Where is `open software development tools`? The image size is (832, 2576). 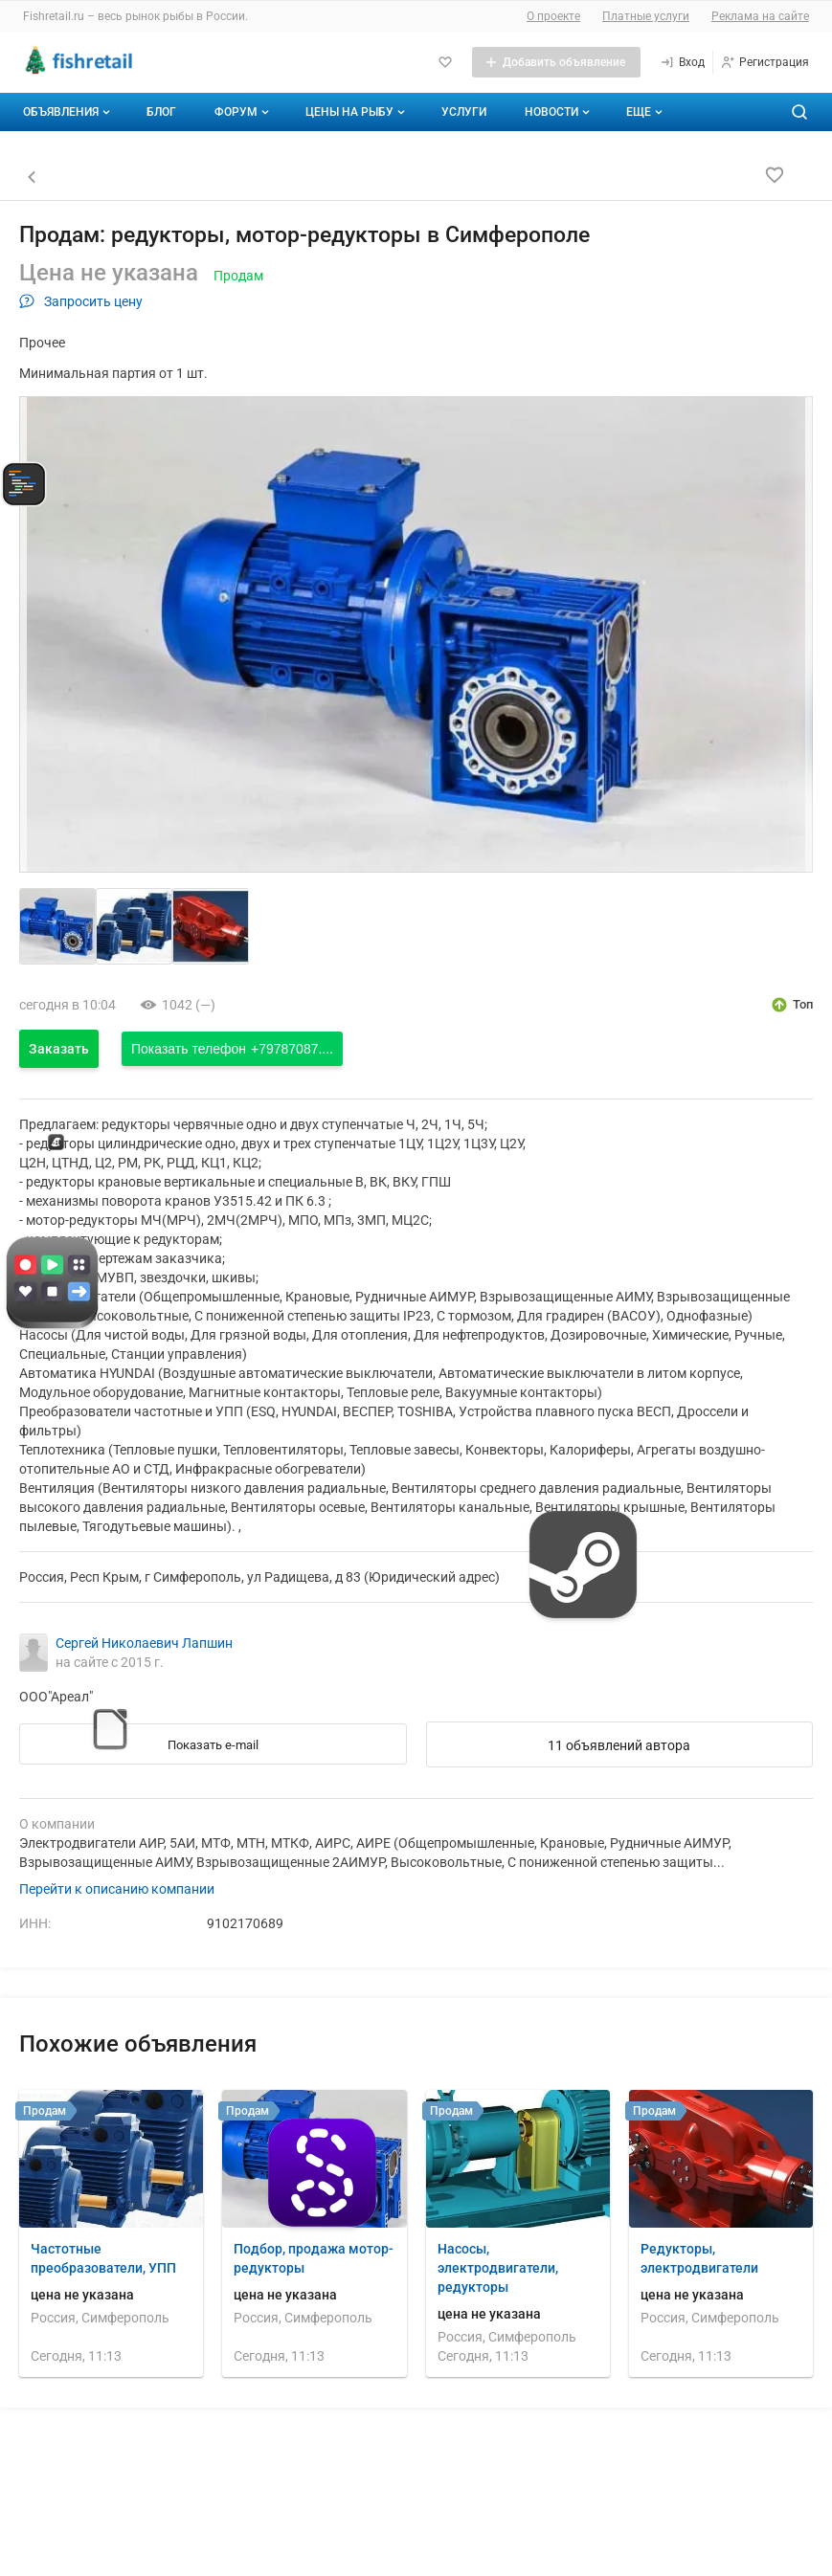 open software development tools is located at coordinates (24, 484).